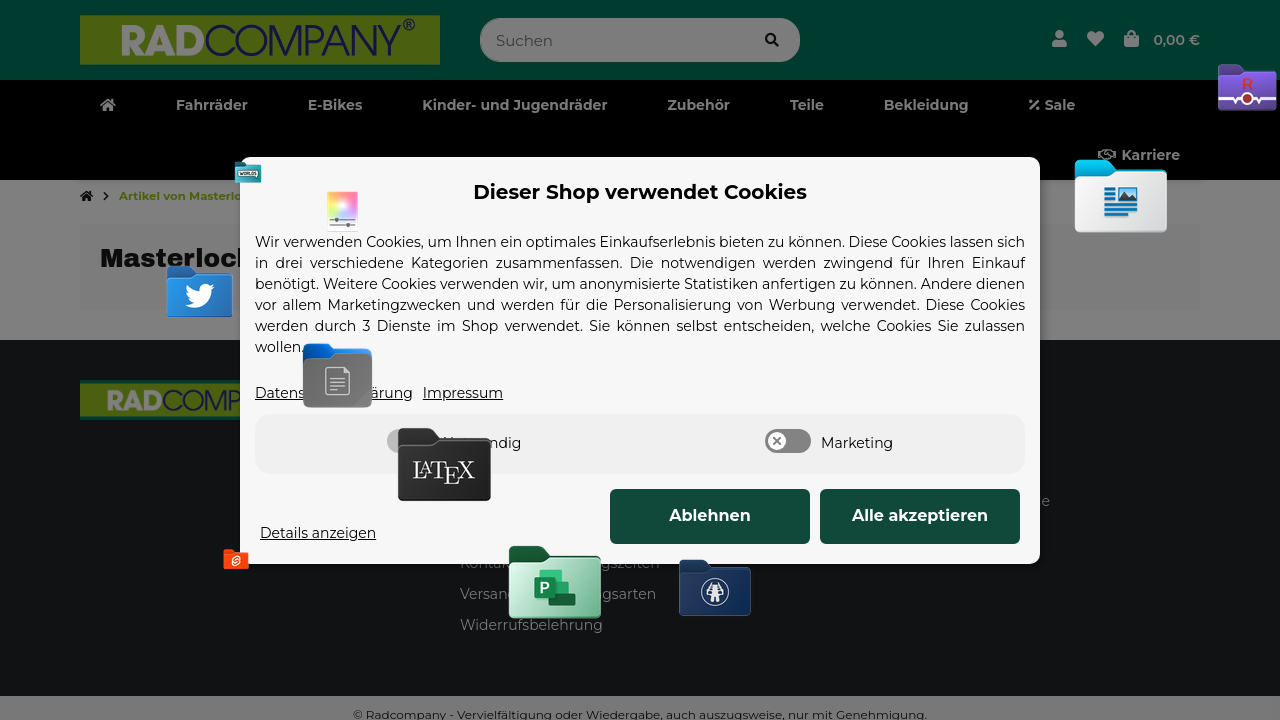 The height and width of the screenshot is (720, 1280). I want to click on open NoLimits roller coaster simulation files, so click(714, 589).